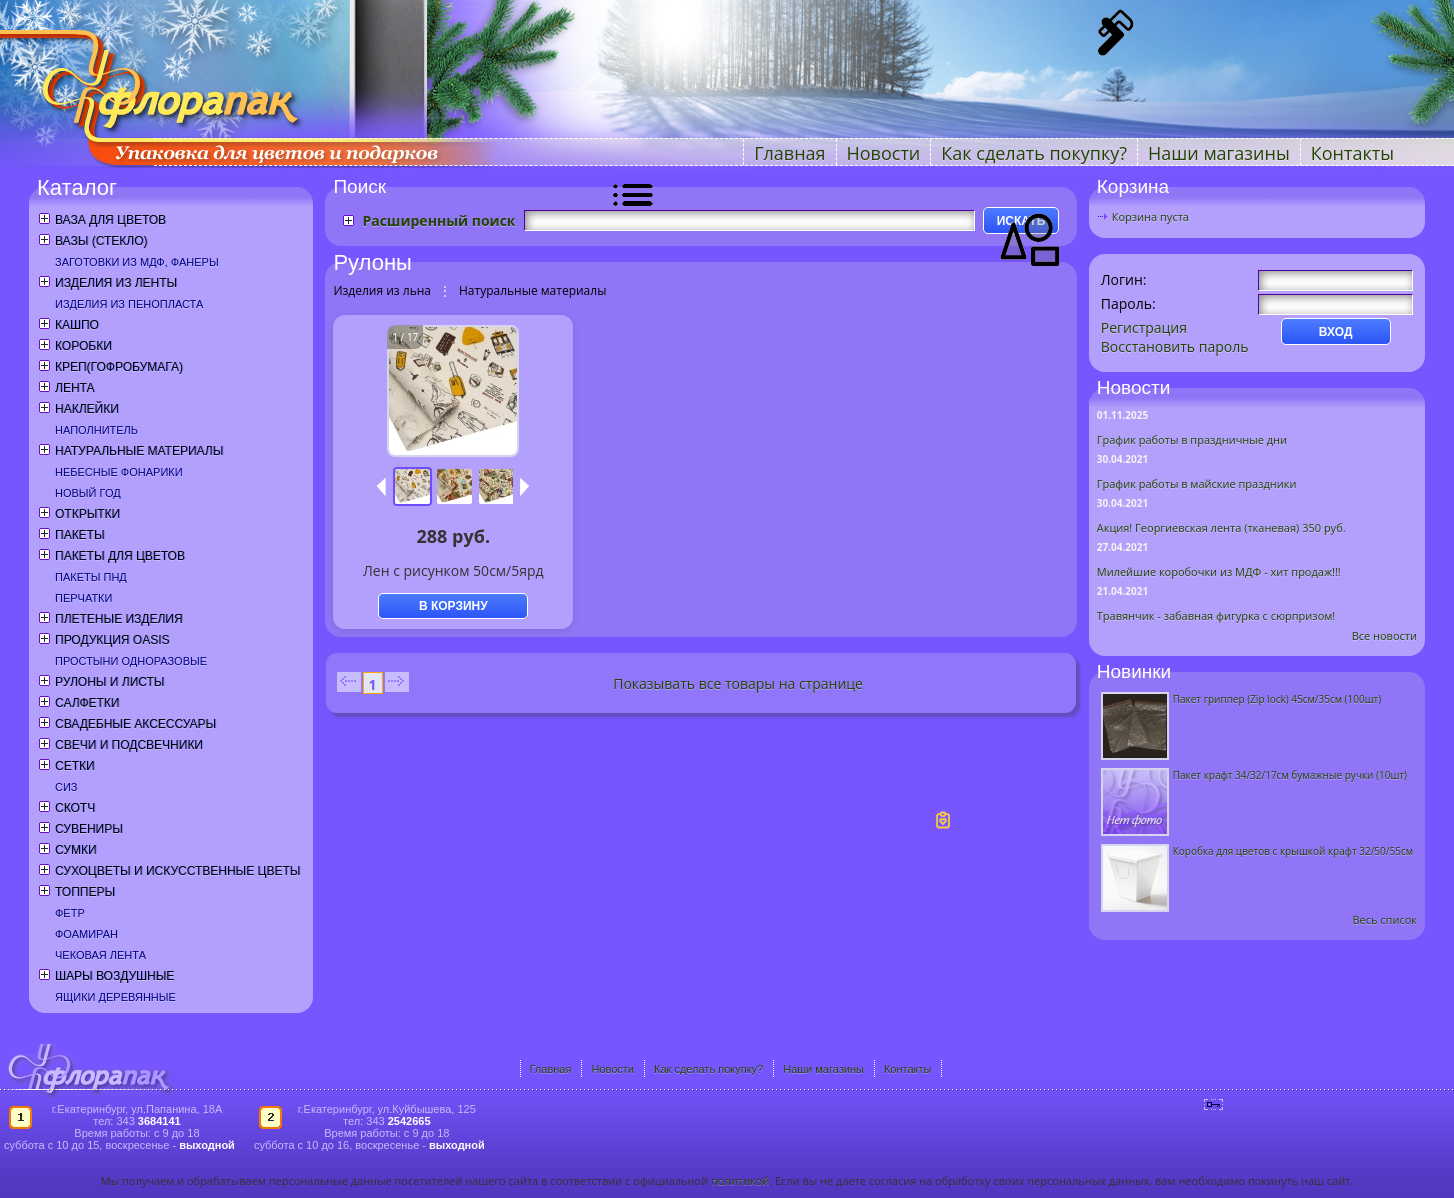 This screenshot has height=1198, width=1454. What do you see at coordinates (1031, 242) in the screenshot?
I see `access shape tools or drawing elements` at bounding box center [1031, 242].